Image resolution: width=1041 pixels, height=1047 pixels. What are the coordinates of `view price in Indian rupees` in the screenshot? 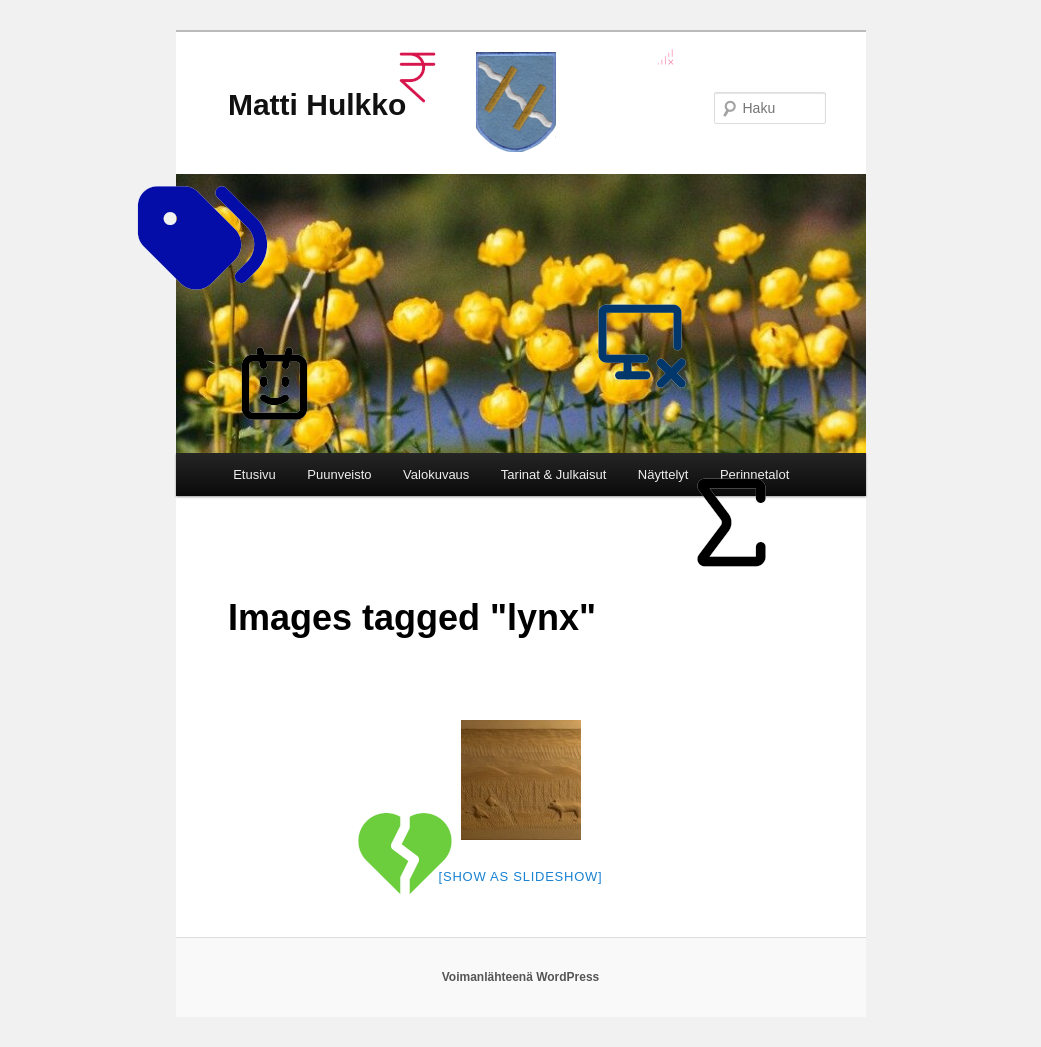 It's located at (415, 76).